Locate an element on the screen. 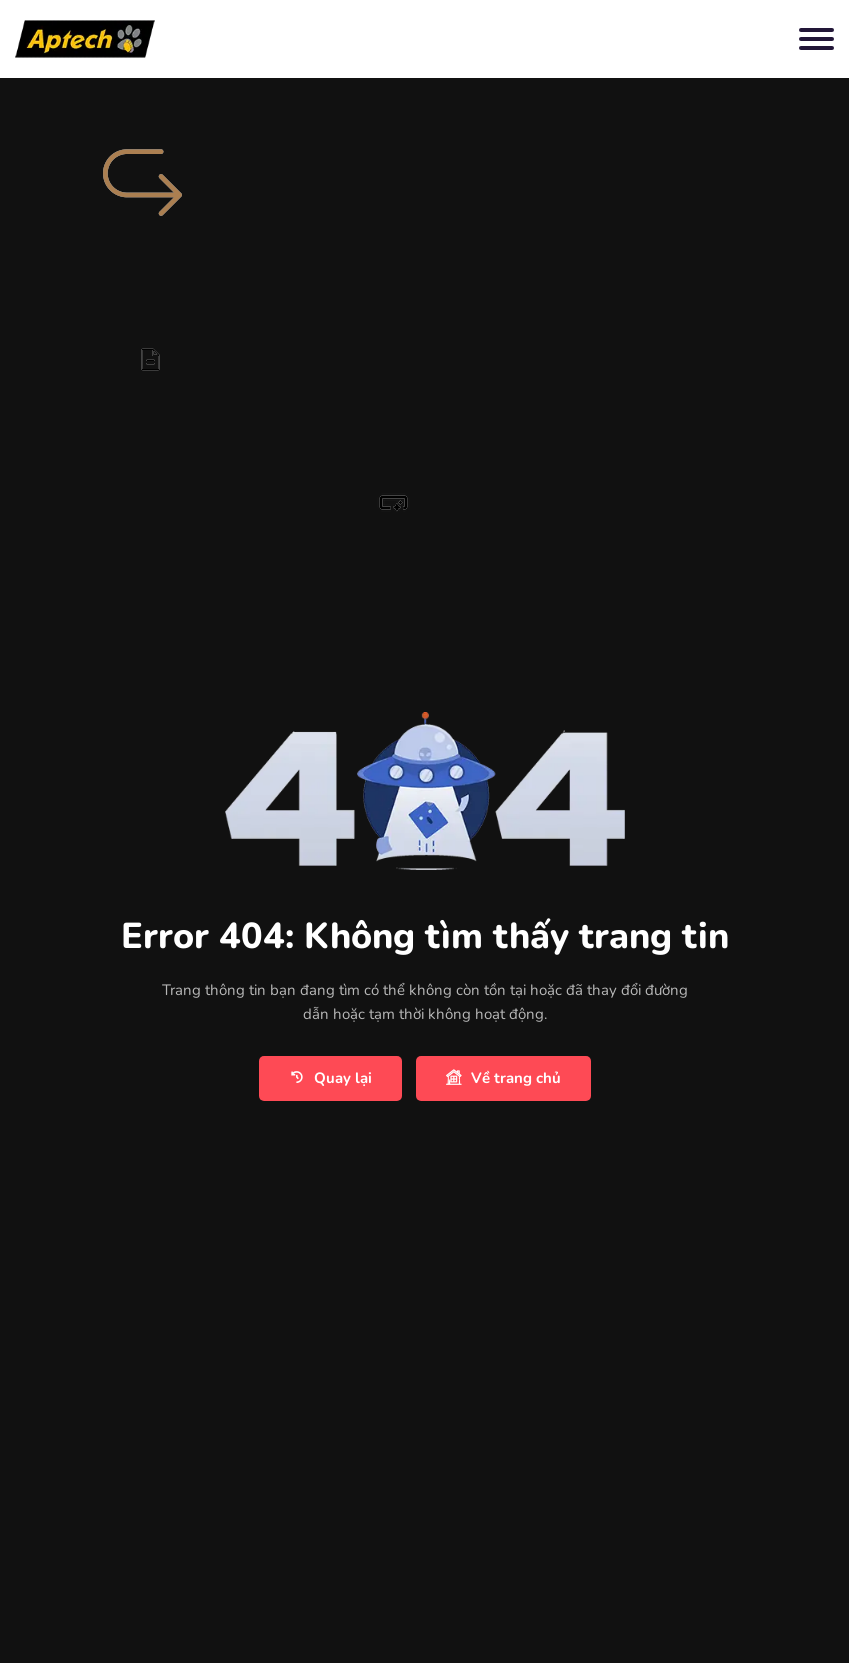 This screenshot has width=849, height=1663. view document or text file is located at coordinates (150, 359).